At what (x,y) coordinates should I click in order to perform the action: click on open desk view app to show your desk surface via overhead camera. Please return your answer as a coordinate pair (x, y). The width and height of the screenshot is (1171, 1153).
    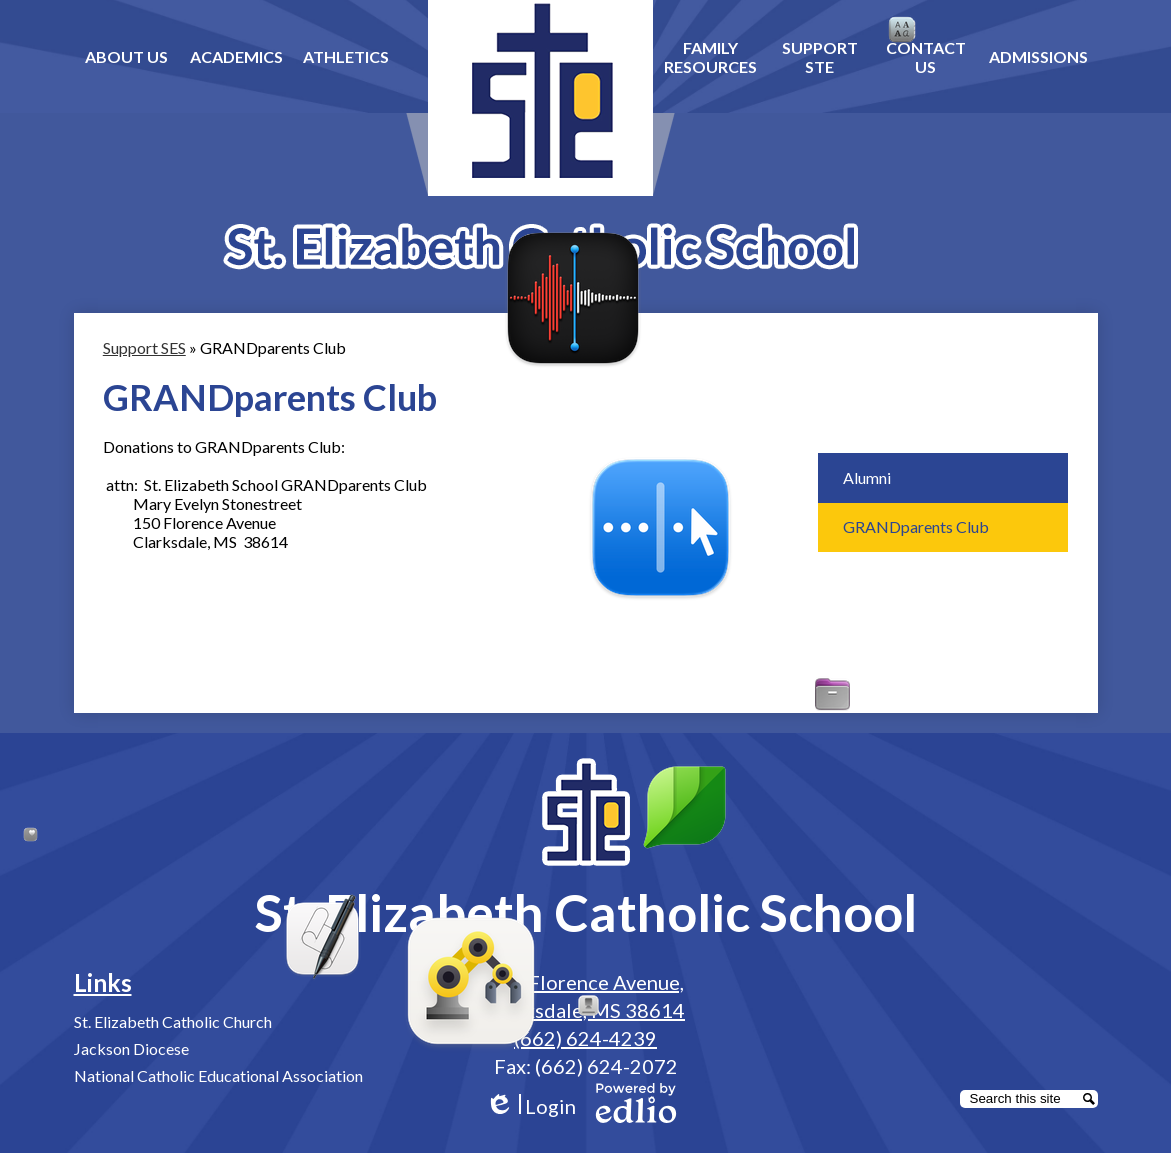
    Looking at the image, I should click on (588, 1005).